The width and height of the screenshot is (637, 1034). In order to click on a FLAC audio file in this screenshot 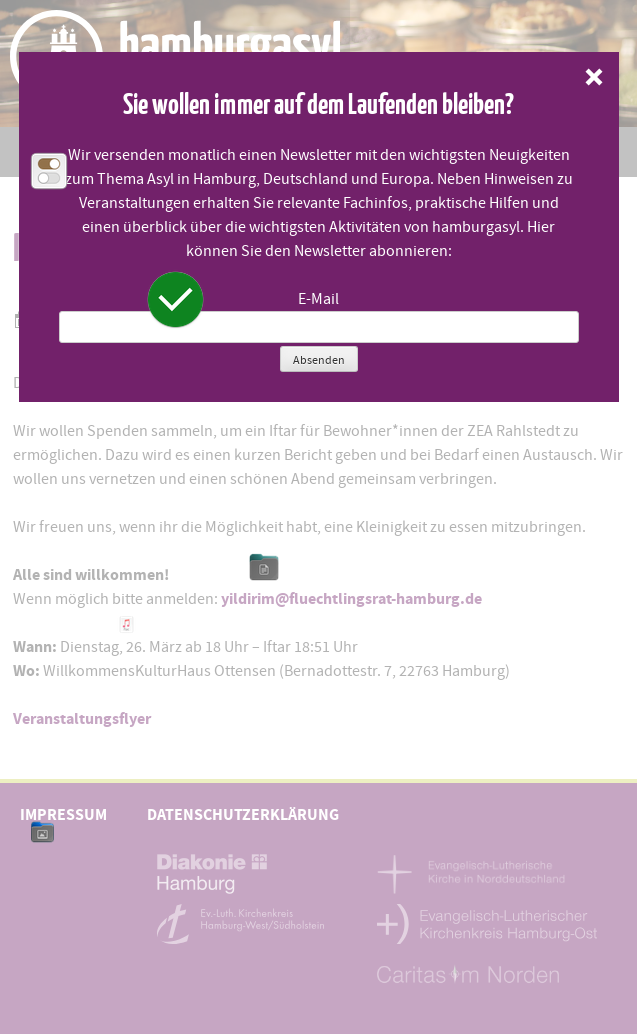, I will do `click(126, 624)`.